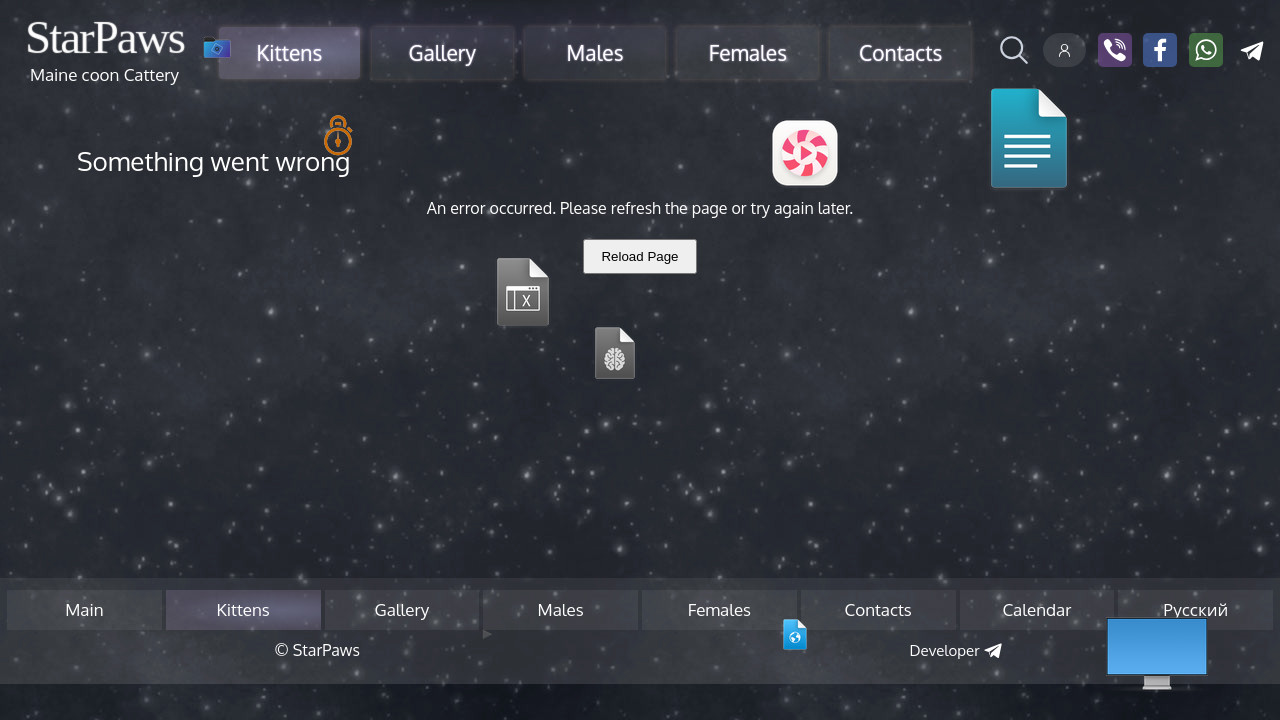 The width and height of the screenshot is (1280, 720). What do you see at coordinates (523, 293) in the screenshot?
I see `a macbinary file type indicator` at bounding box center [523, 293].